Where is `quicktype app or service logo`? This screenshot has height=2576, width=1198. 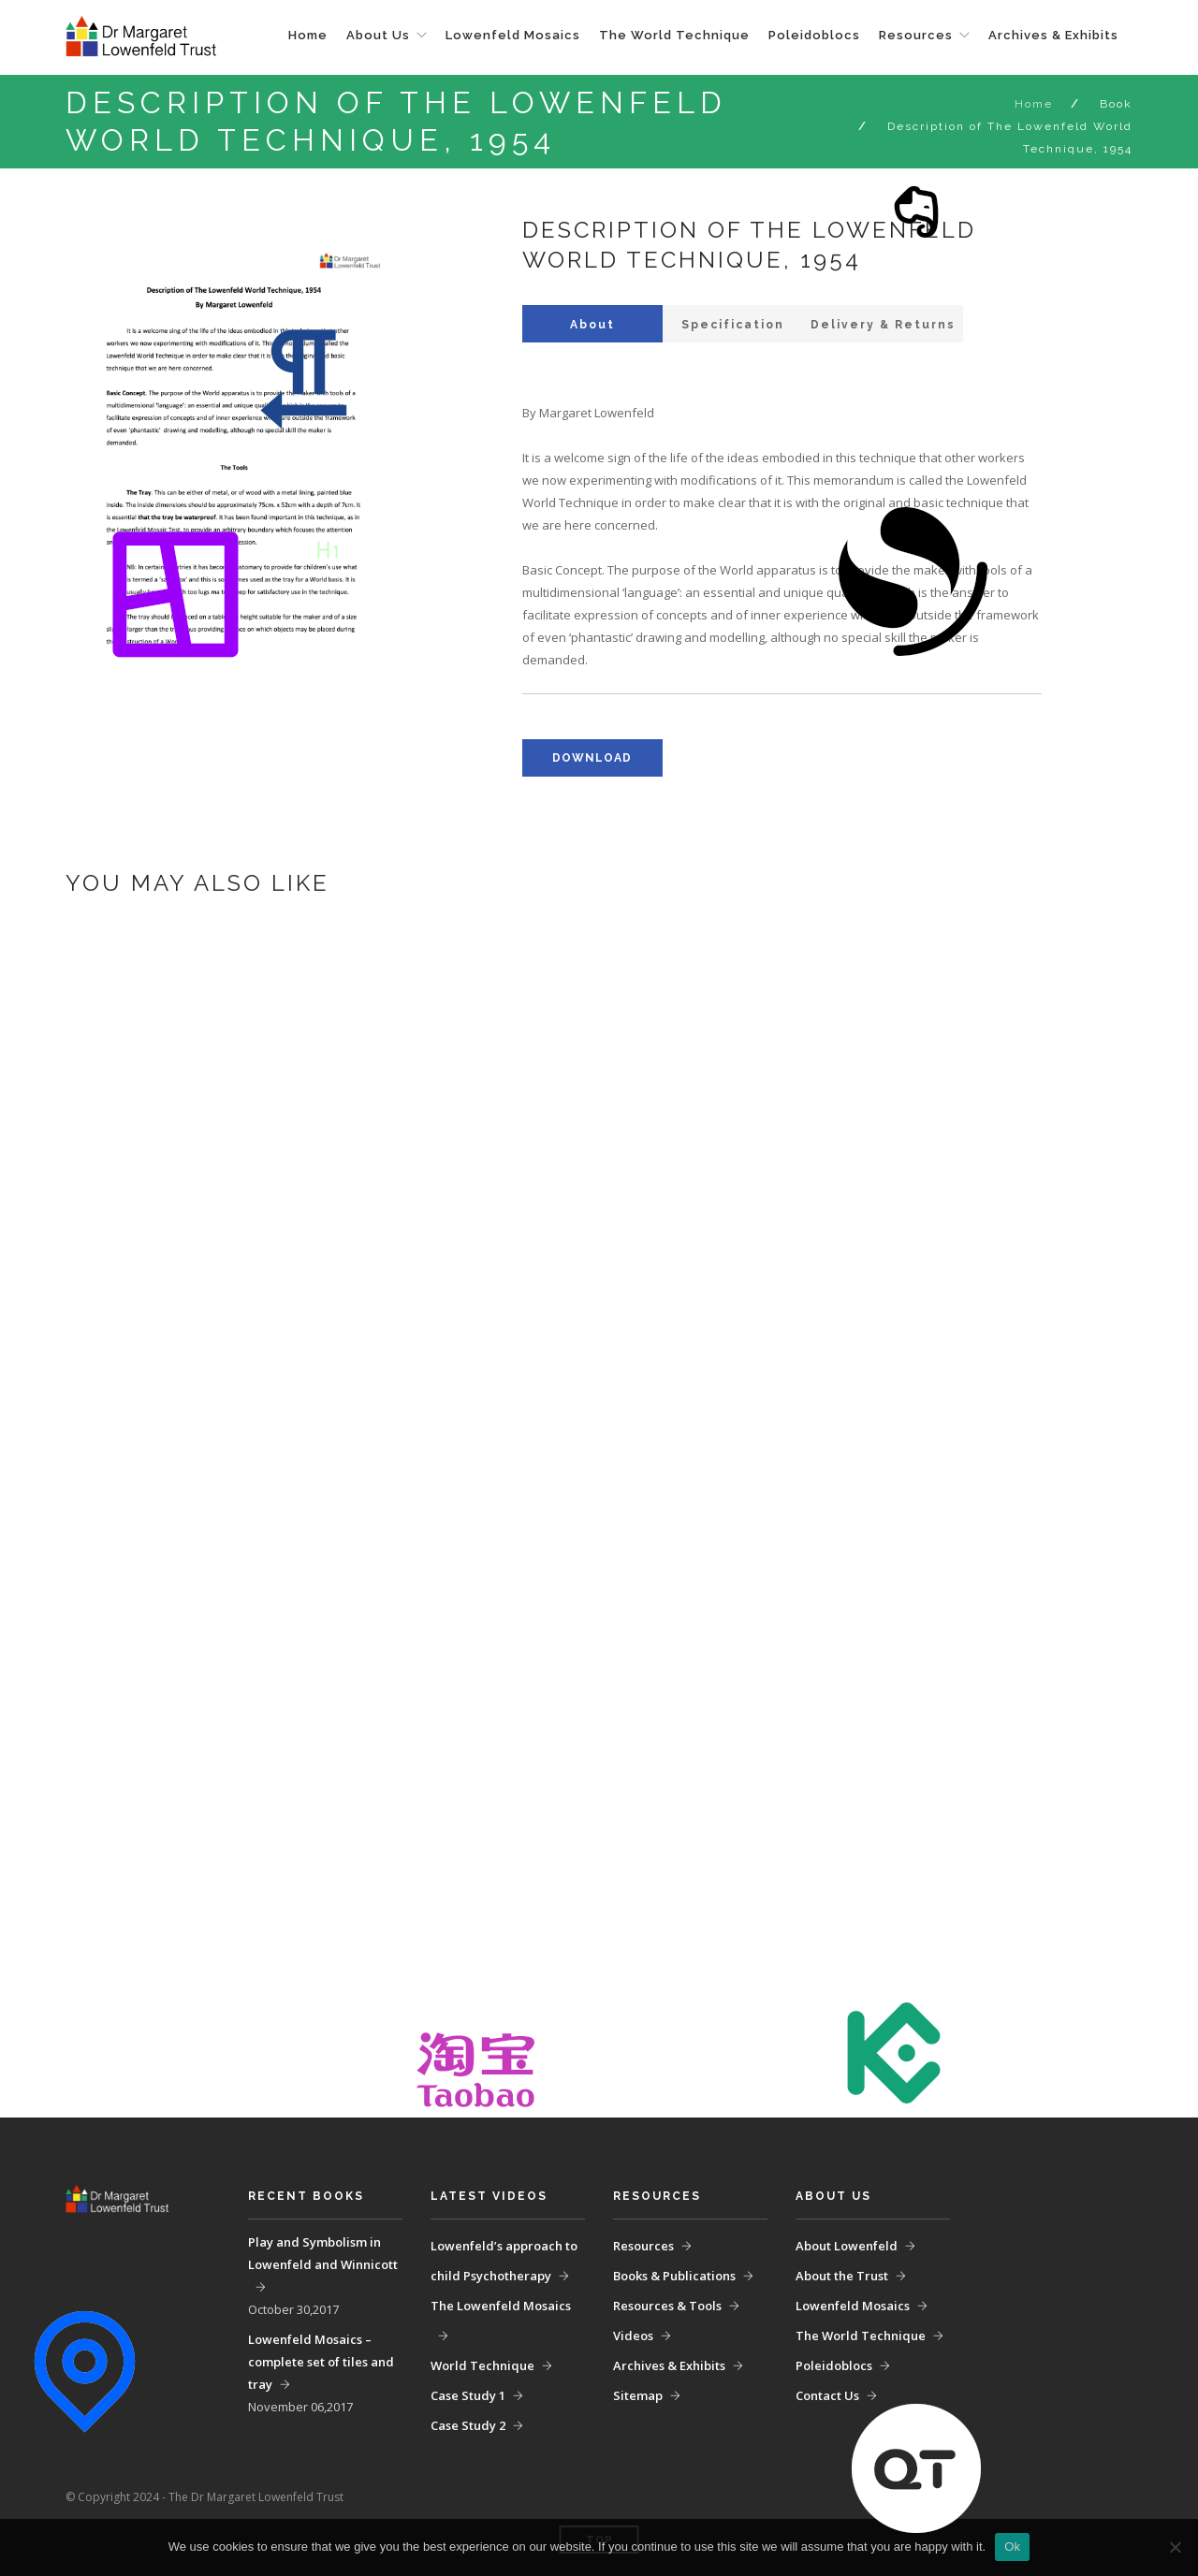
quicktype app or service logo is located at coordinates (916, 2468).